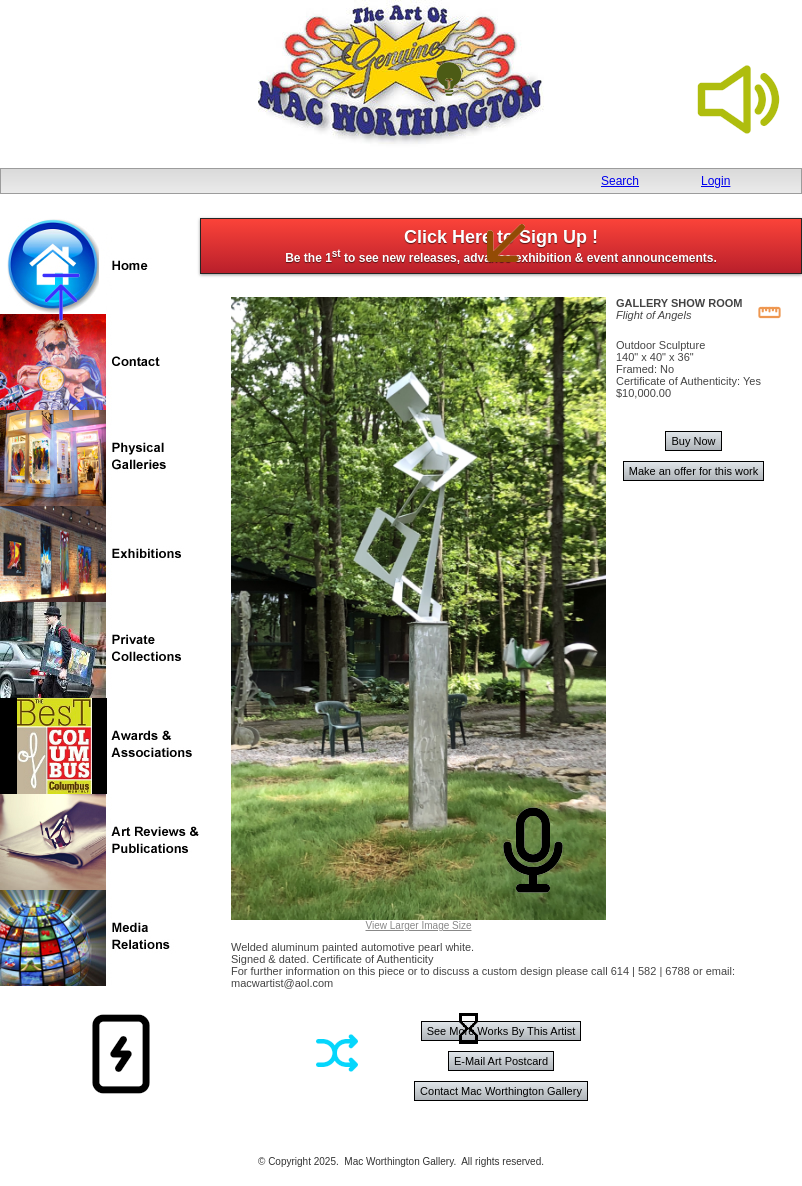 The height and width of the screenshot is (1186, 802). I want to click on measure dimensions or distances, so click(769, 312).